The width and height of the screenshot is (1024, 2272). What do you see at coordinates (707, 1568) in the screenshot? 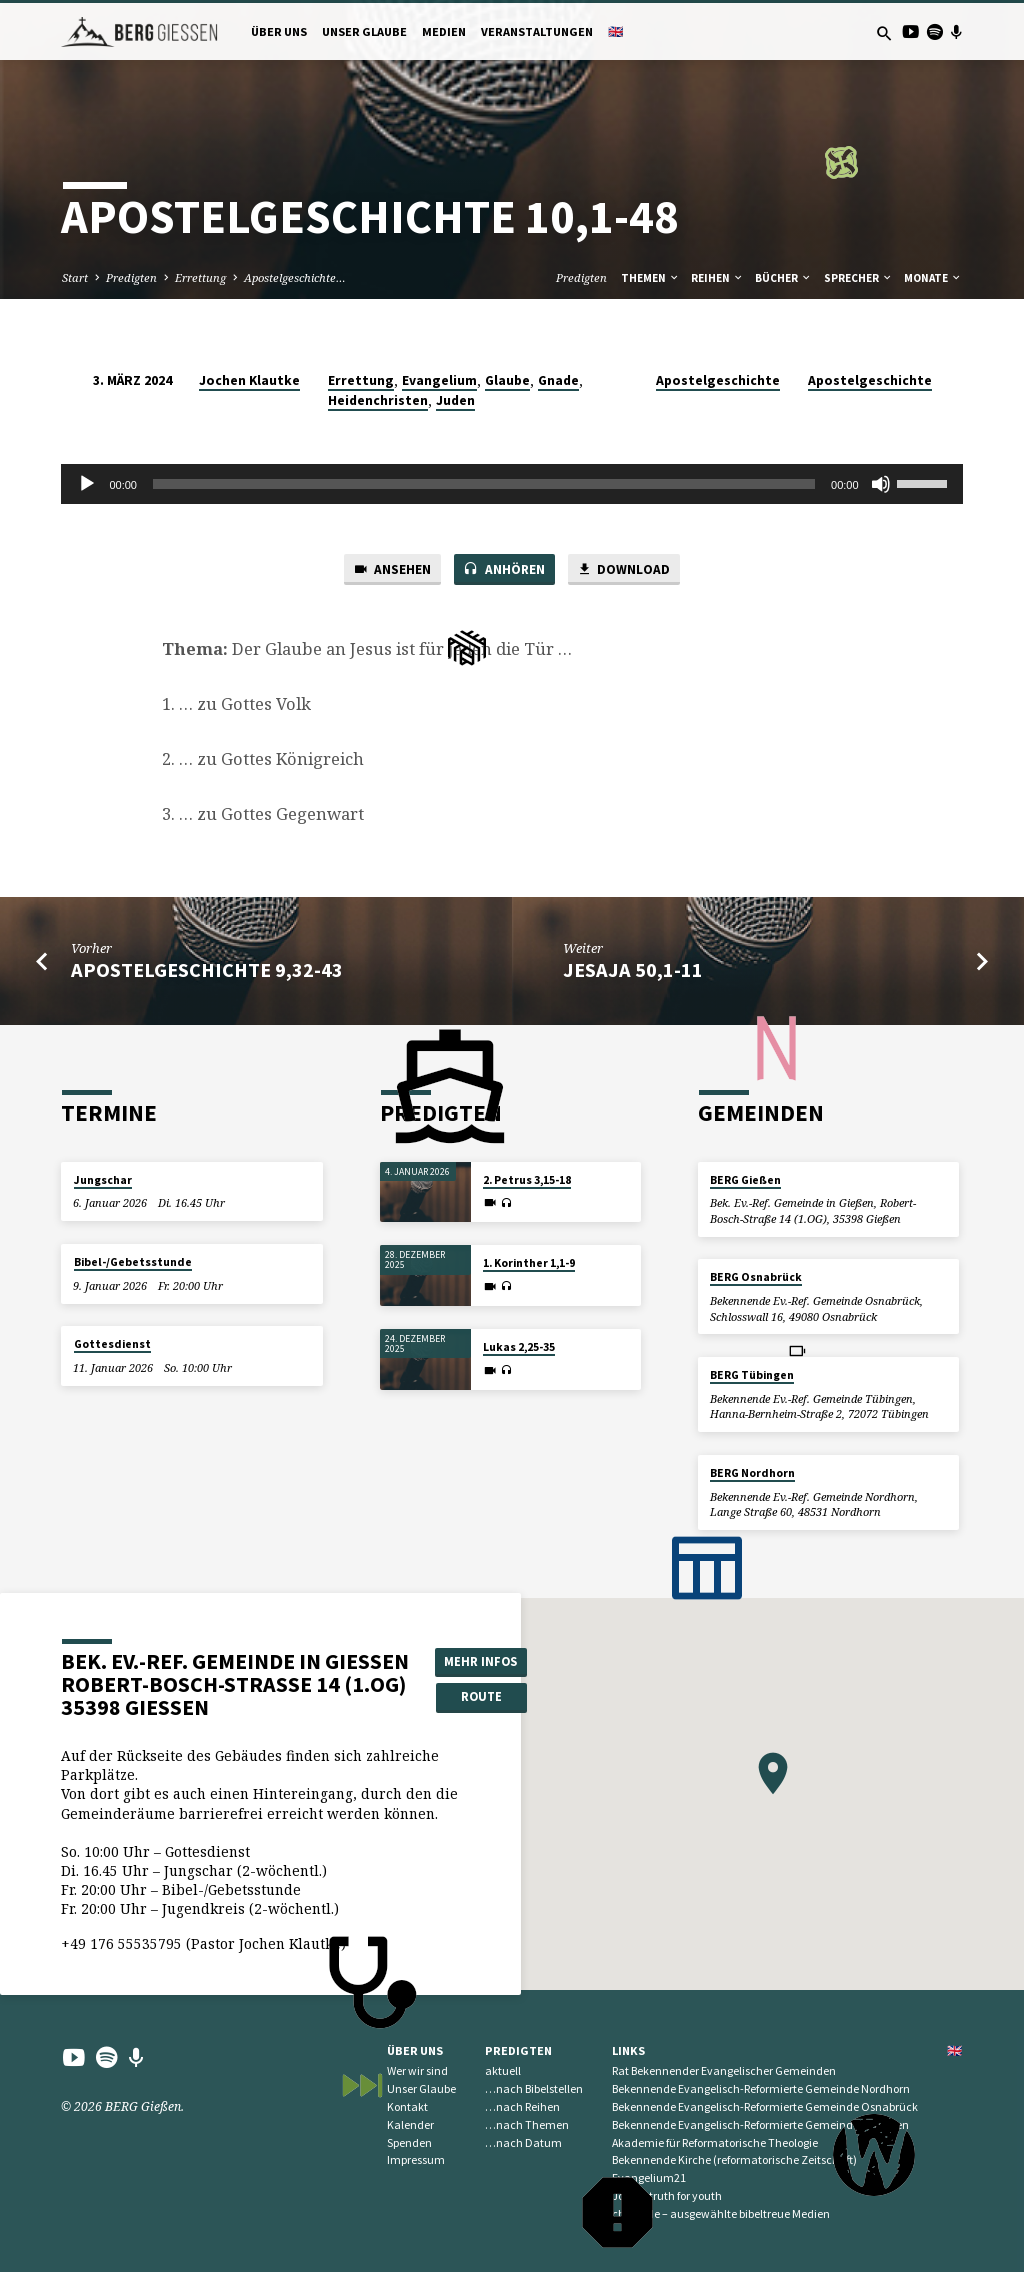
I see `insert a table into a document` at bounding box center [707, 1568].